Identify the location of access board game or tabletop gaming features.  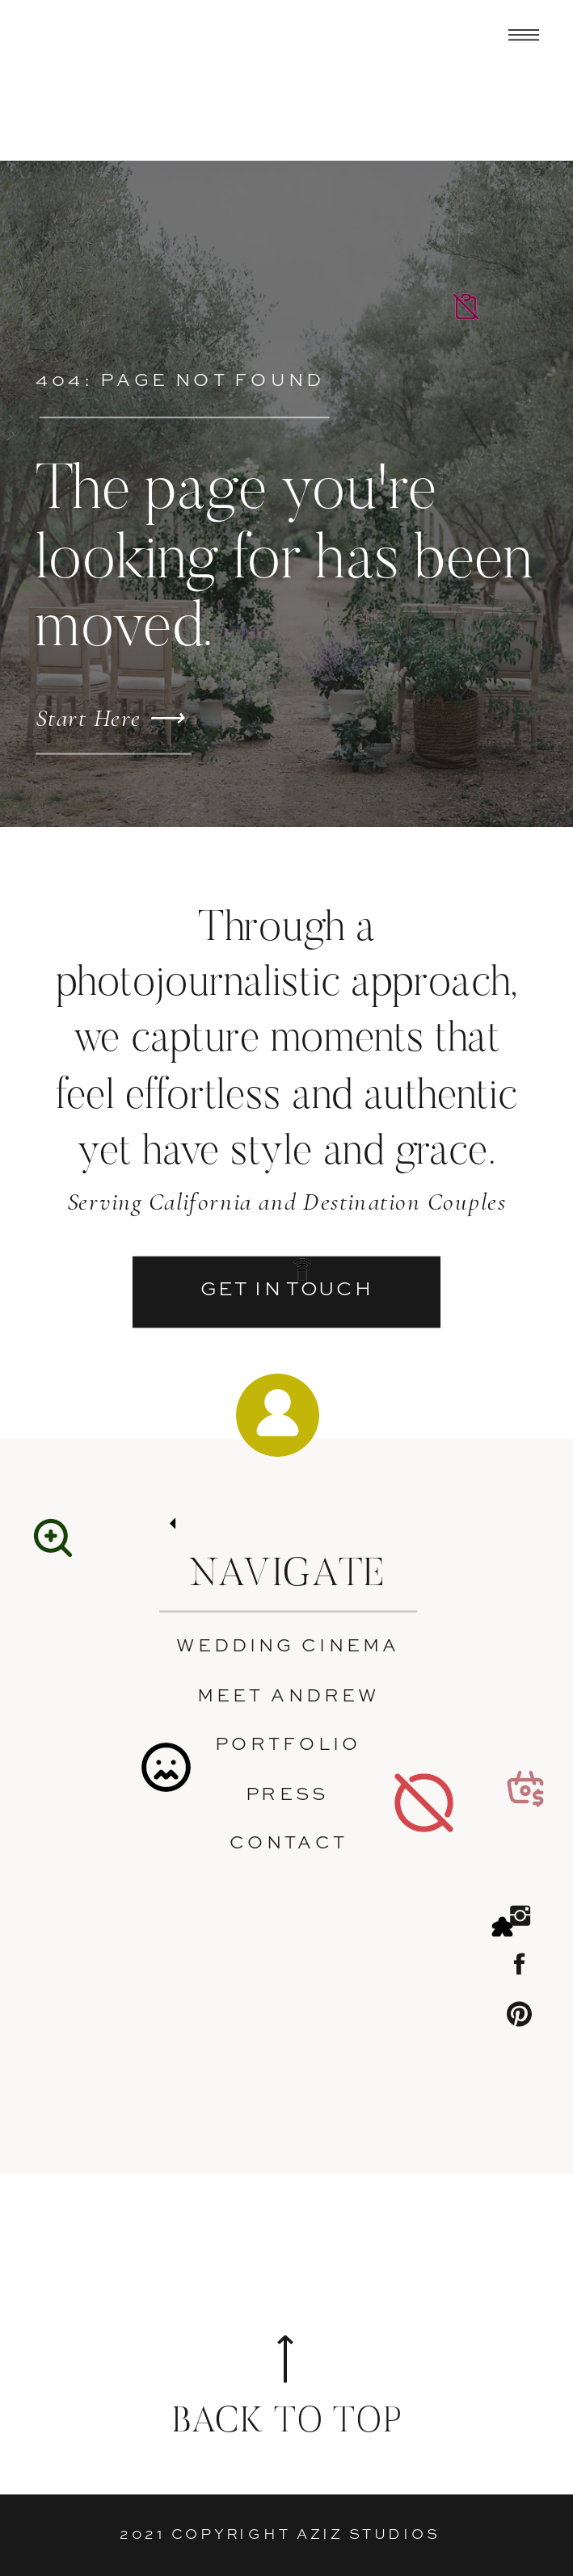
(502, 1927).